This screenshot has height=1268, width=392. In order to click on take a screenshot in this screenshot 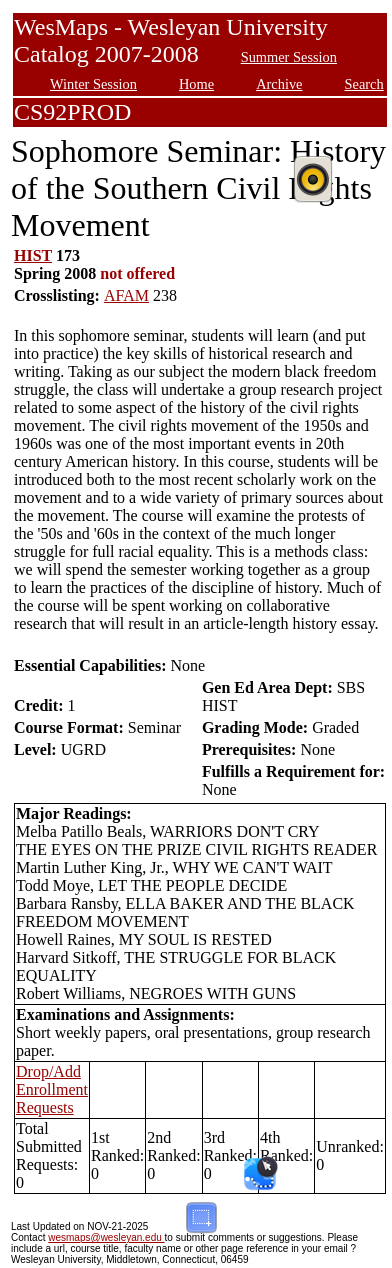, I will do `click(201, 1217)`.